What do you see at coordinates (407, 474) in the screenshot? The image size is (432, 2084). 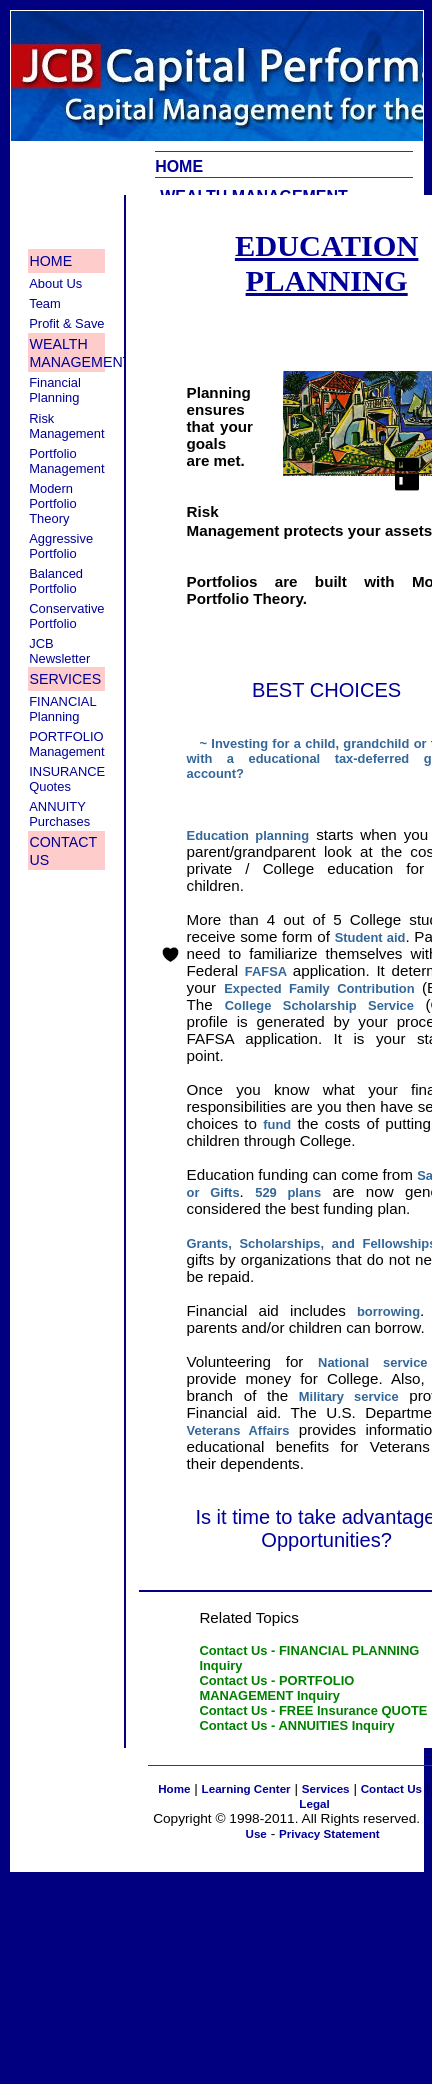 I see `access smart fridge controls` at bounding box center [407, 474].